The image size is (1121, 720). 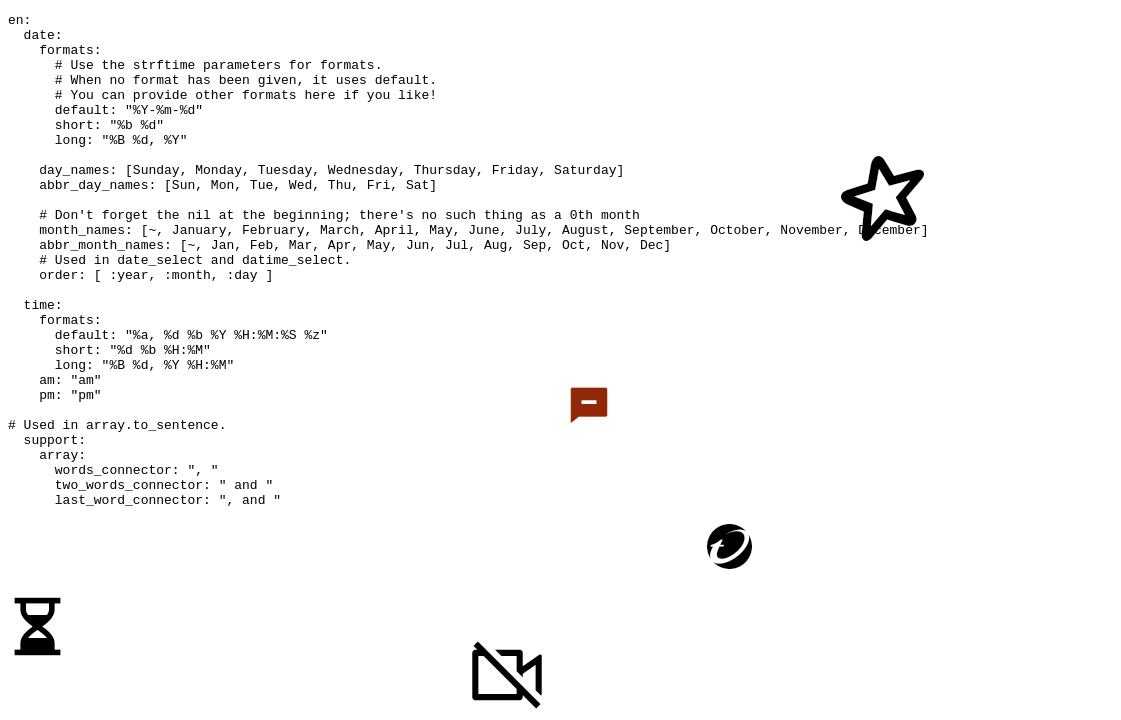 I want to click on indicates a process is loading or in progress, so click(x=37, y=626).